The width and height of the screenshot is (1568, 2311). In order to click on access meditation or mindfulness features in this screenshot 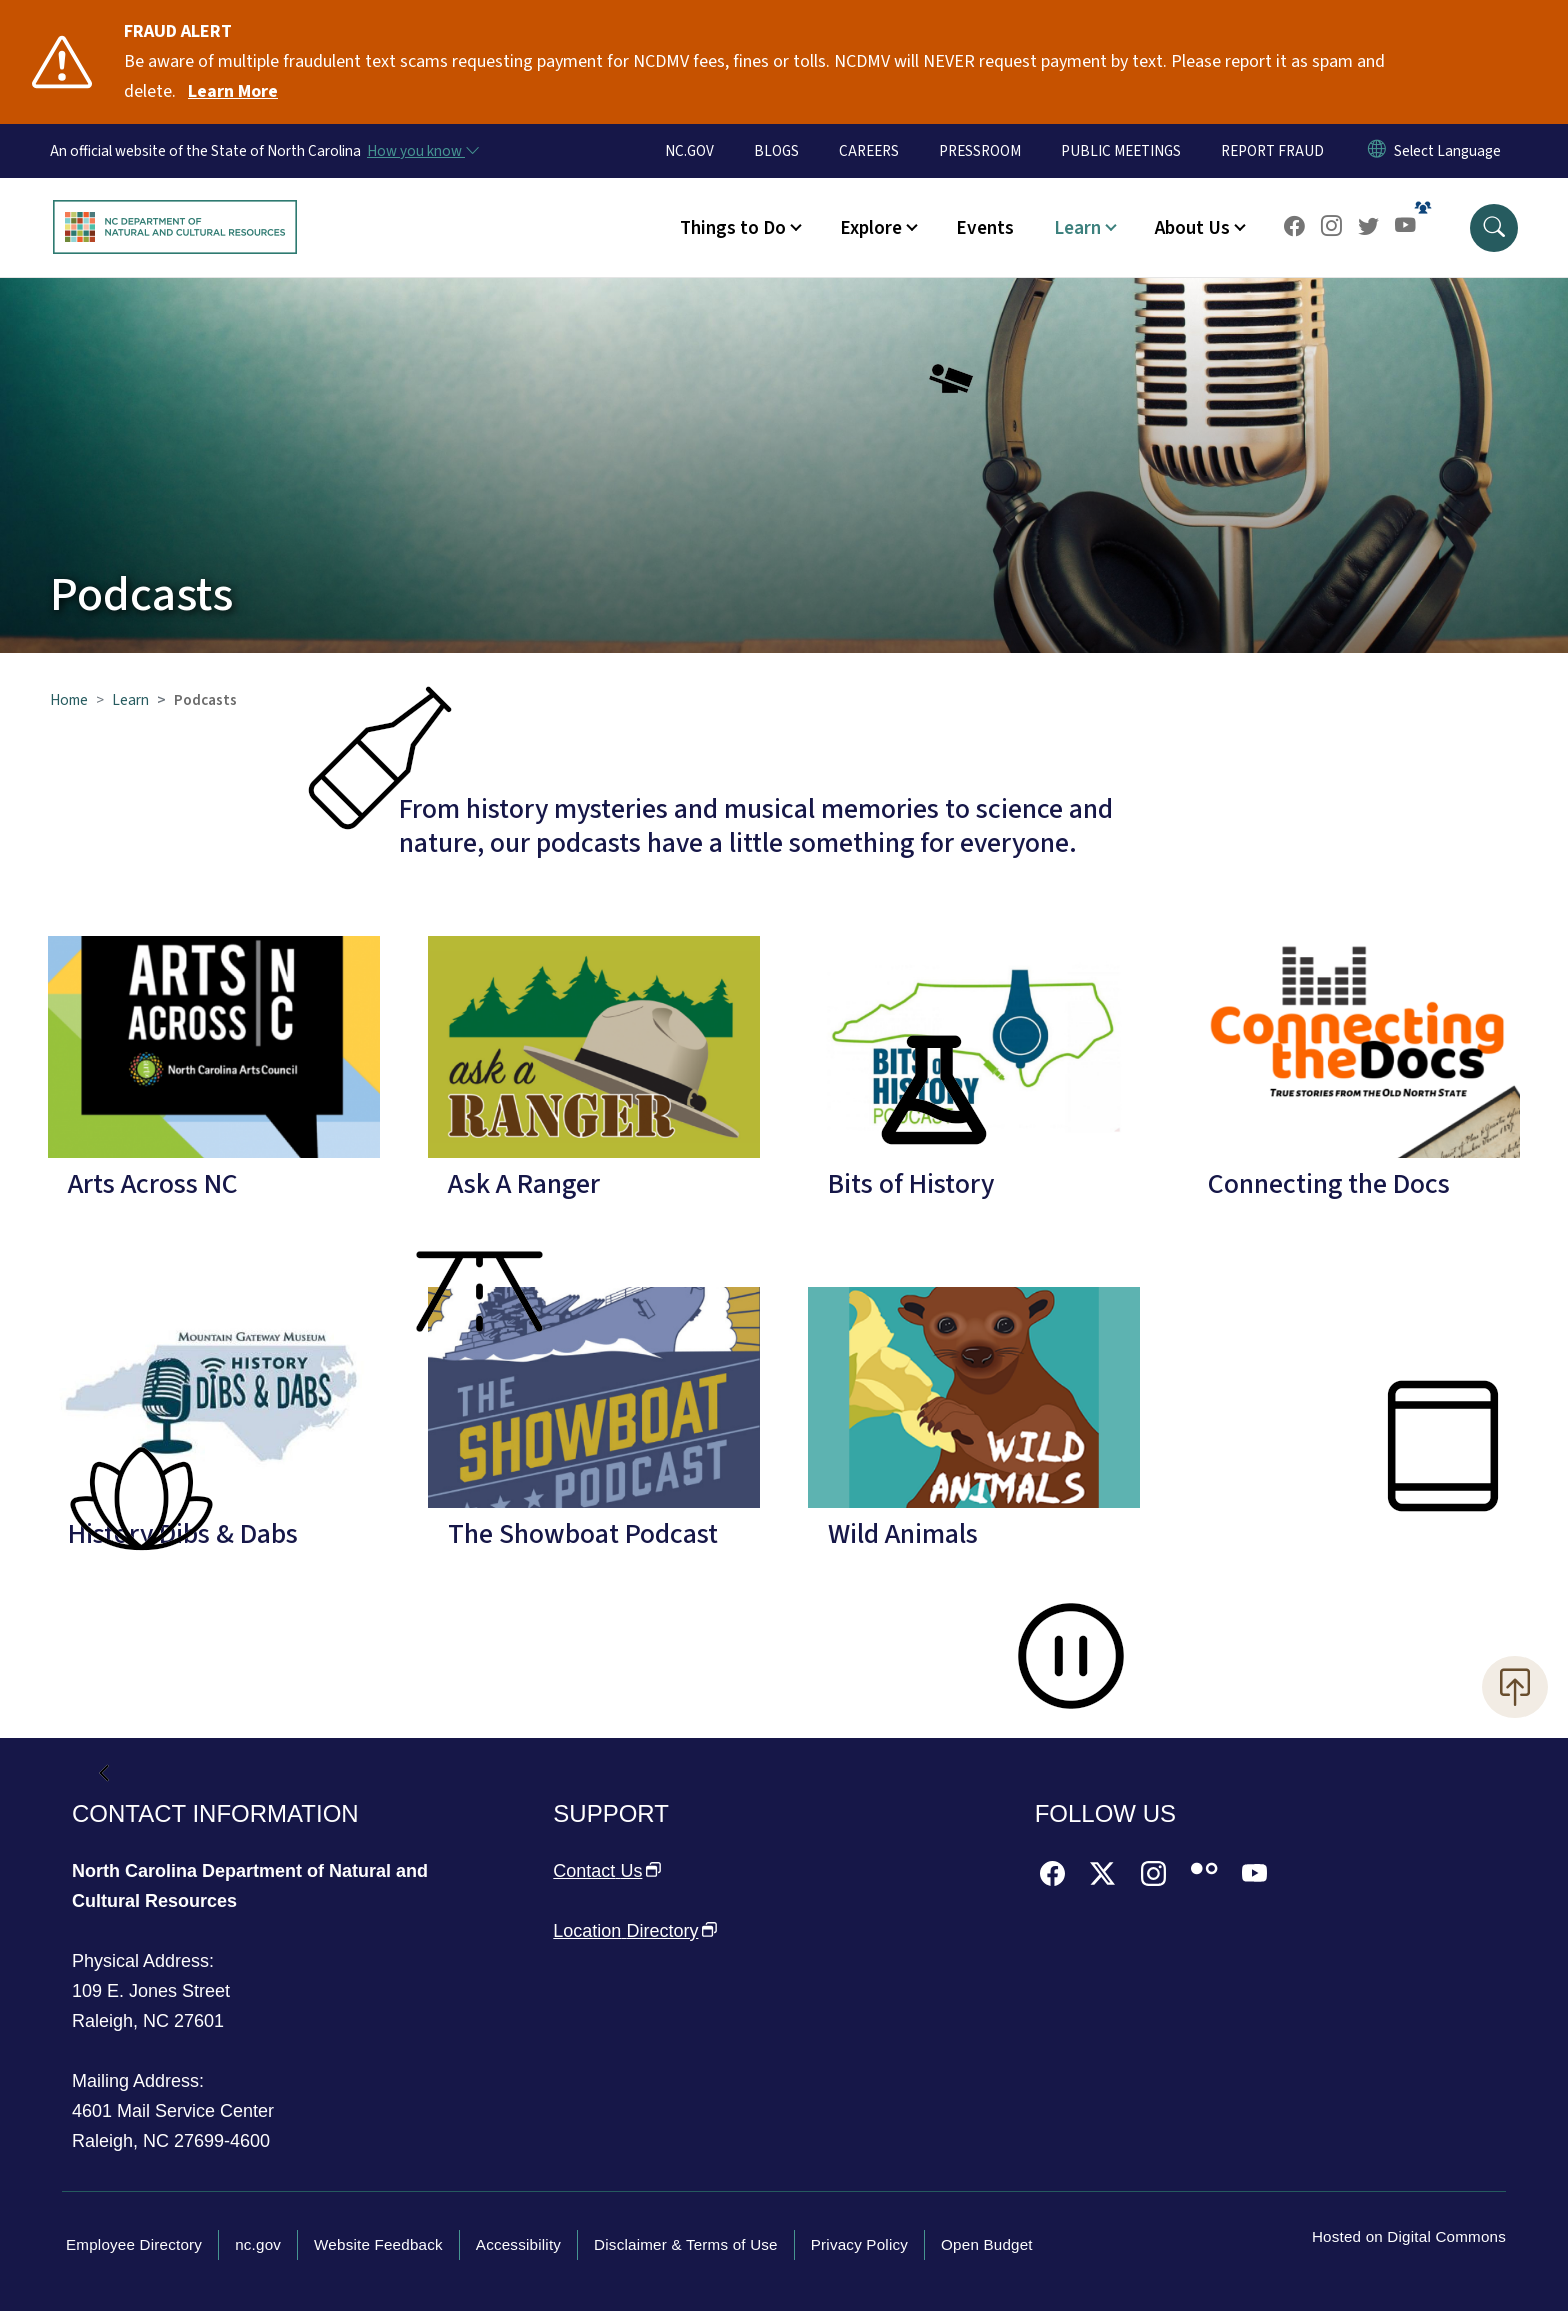, I will do `click(141, 1503)`.